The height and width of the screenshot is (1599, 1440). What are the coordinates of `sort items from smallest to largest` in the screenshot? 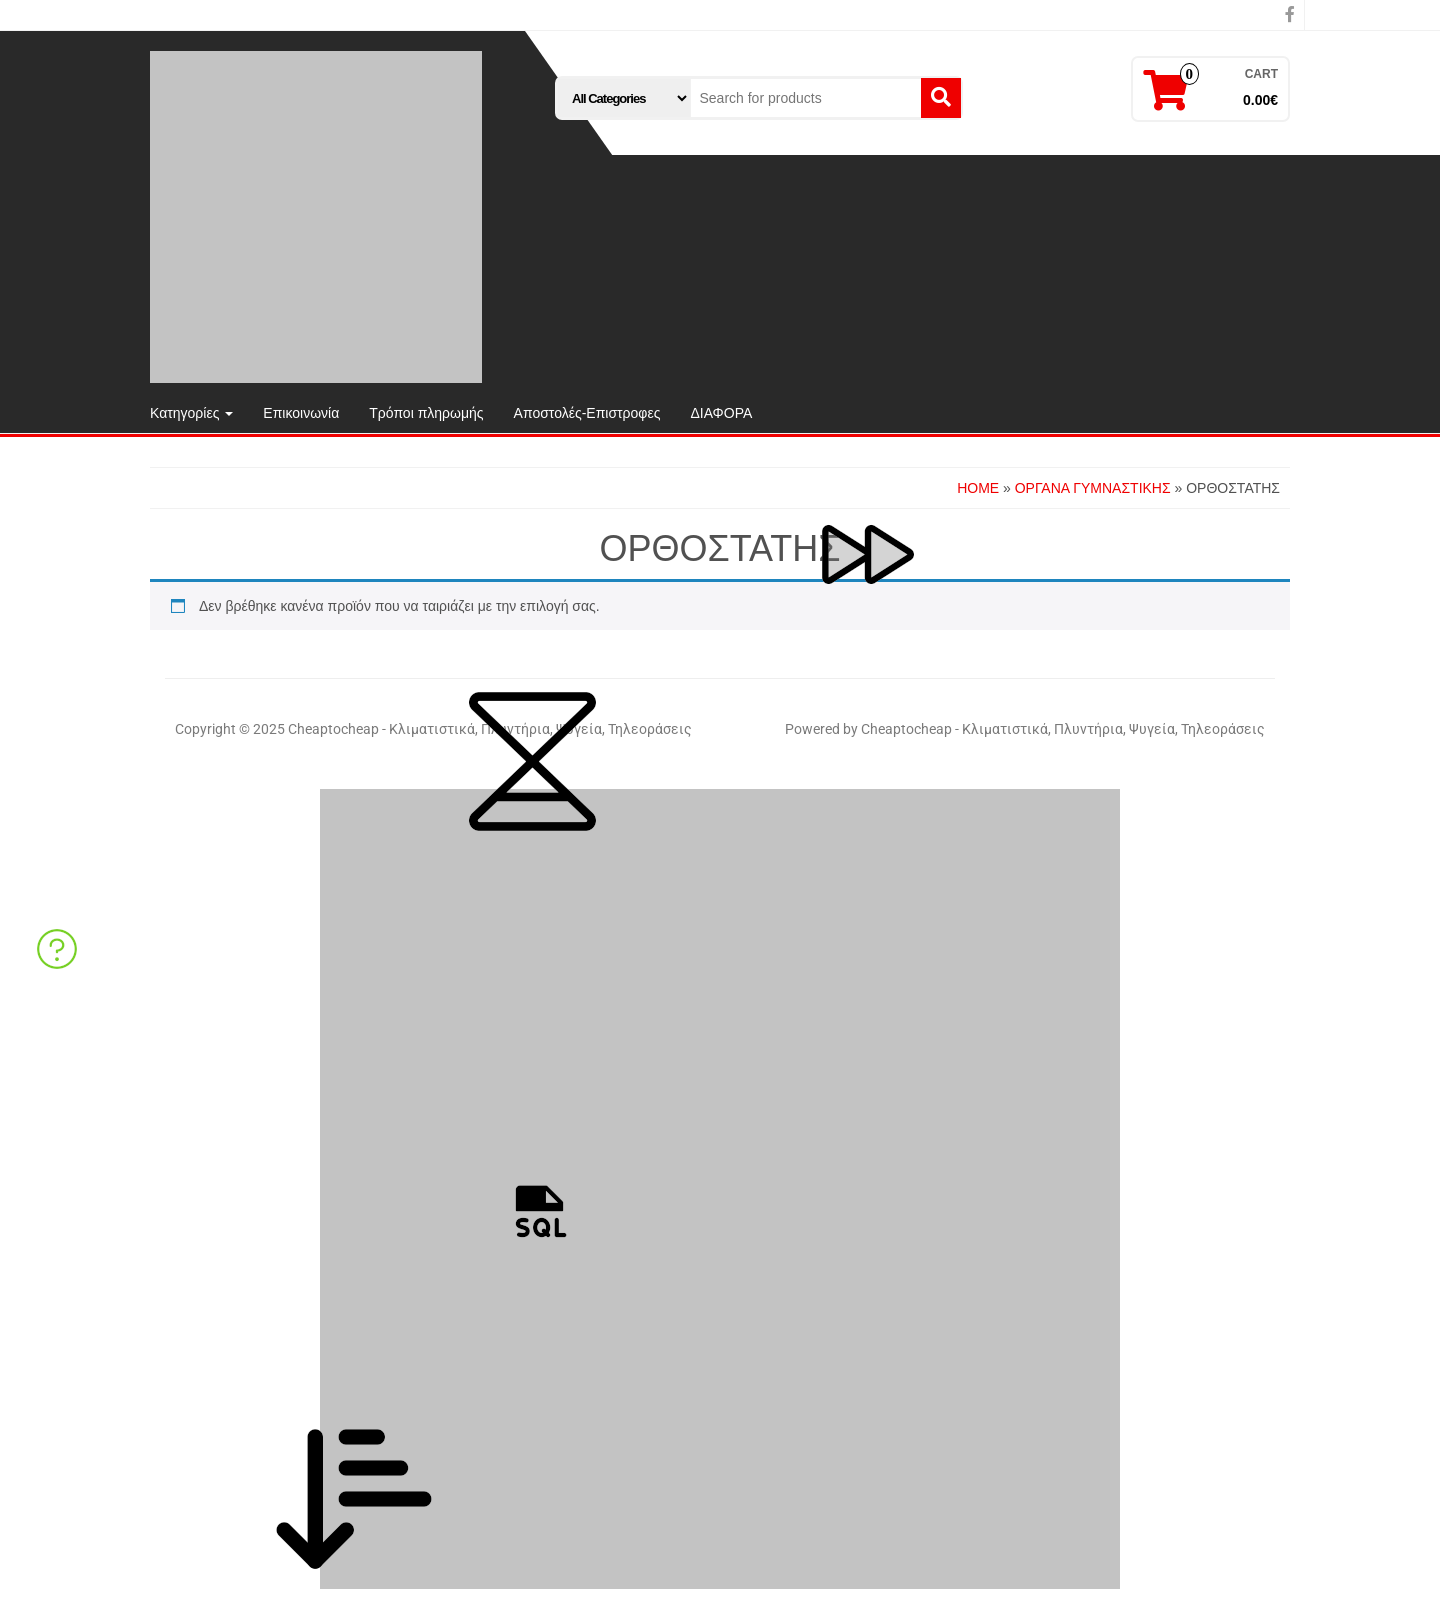 It's located at (354, 1499).